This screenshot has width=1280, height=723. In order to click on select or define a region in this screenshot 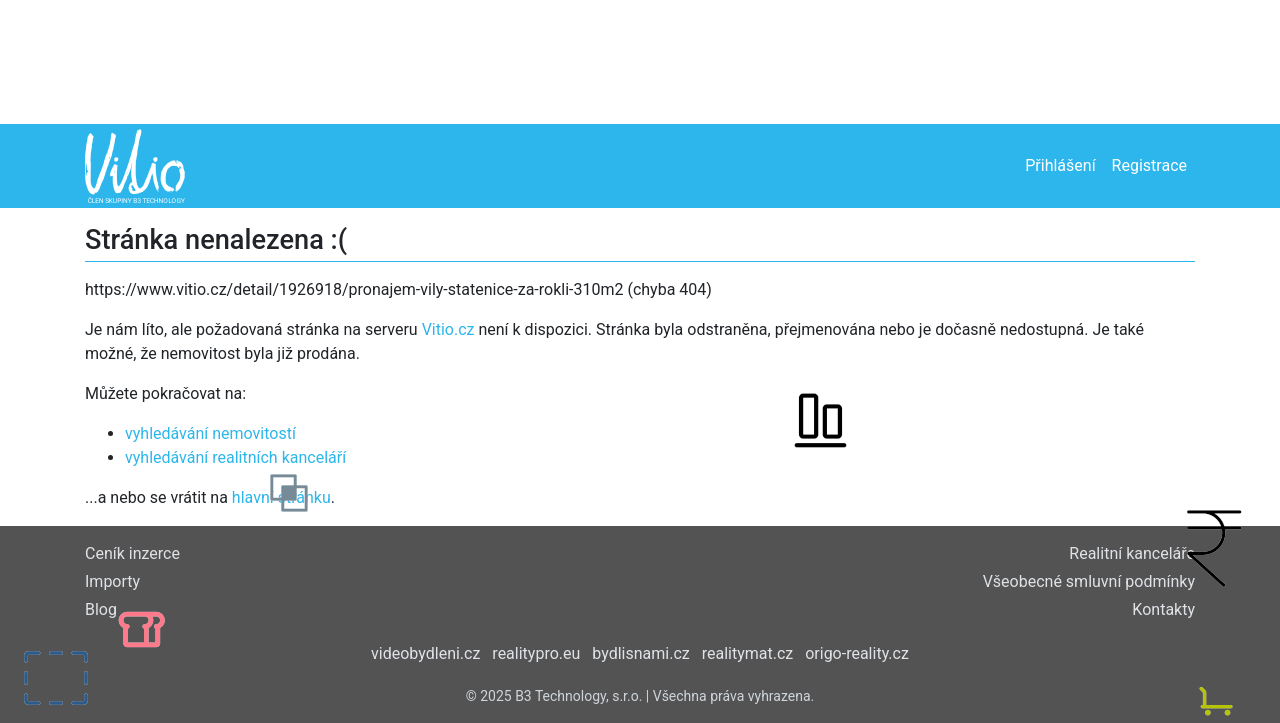, I will do `click(56, 678)`.